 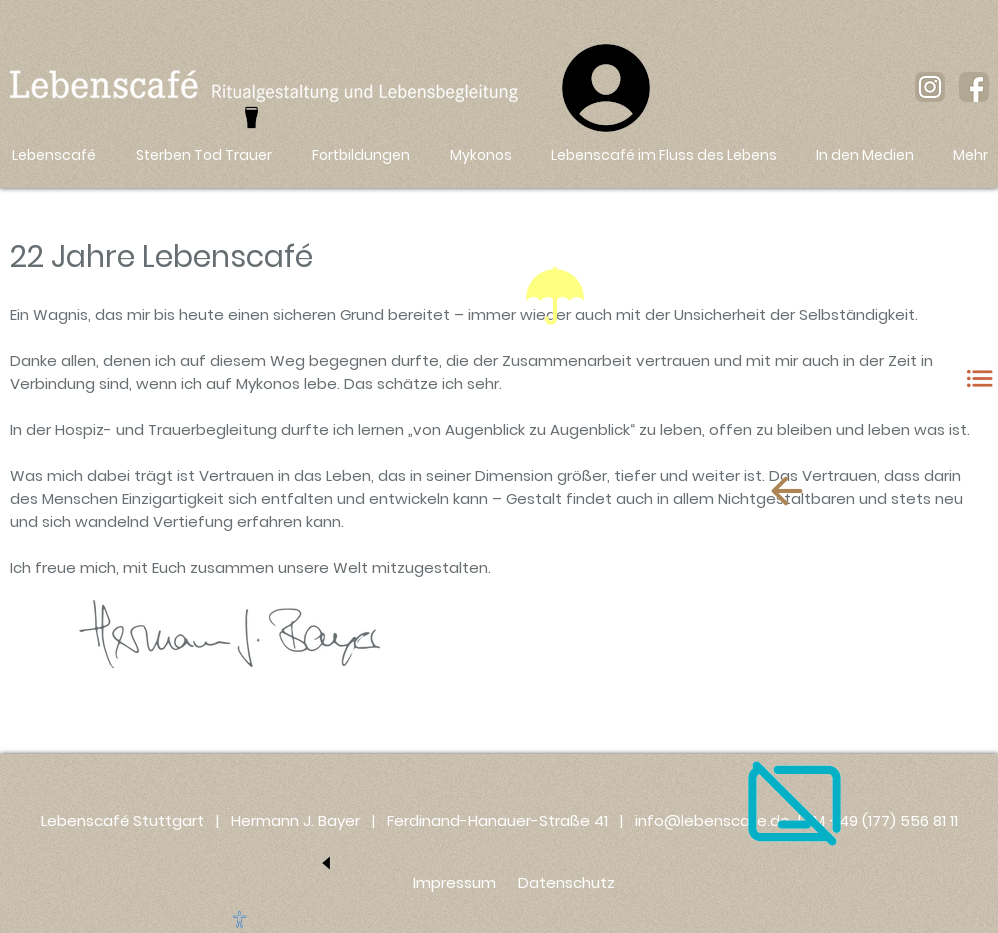 What do you see at coordinates (555, 296) in the screenshot?
I see `view weather protection or rain forecast` at bounding box center [555, 296].